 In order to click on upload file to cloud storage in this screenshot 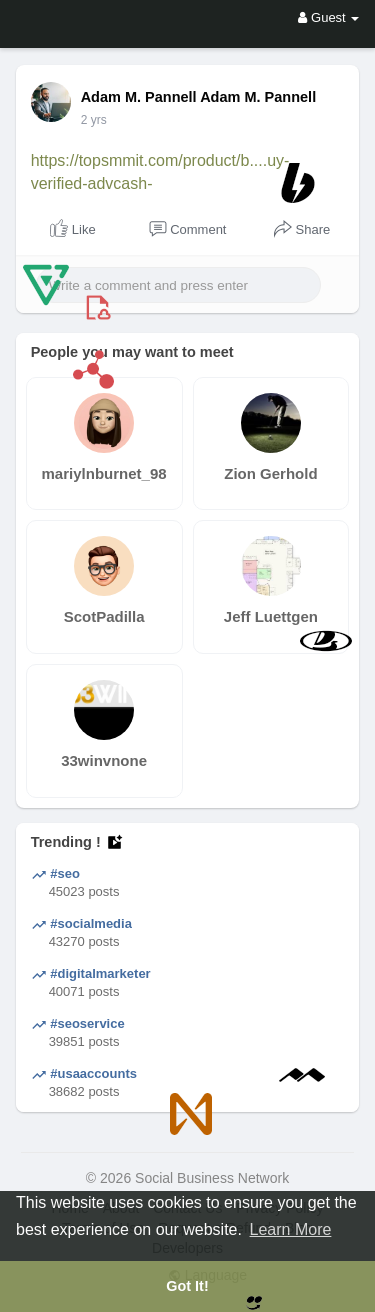, I will do `click(97, 307)`.